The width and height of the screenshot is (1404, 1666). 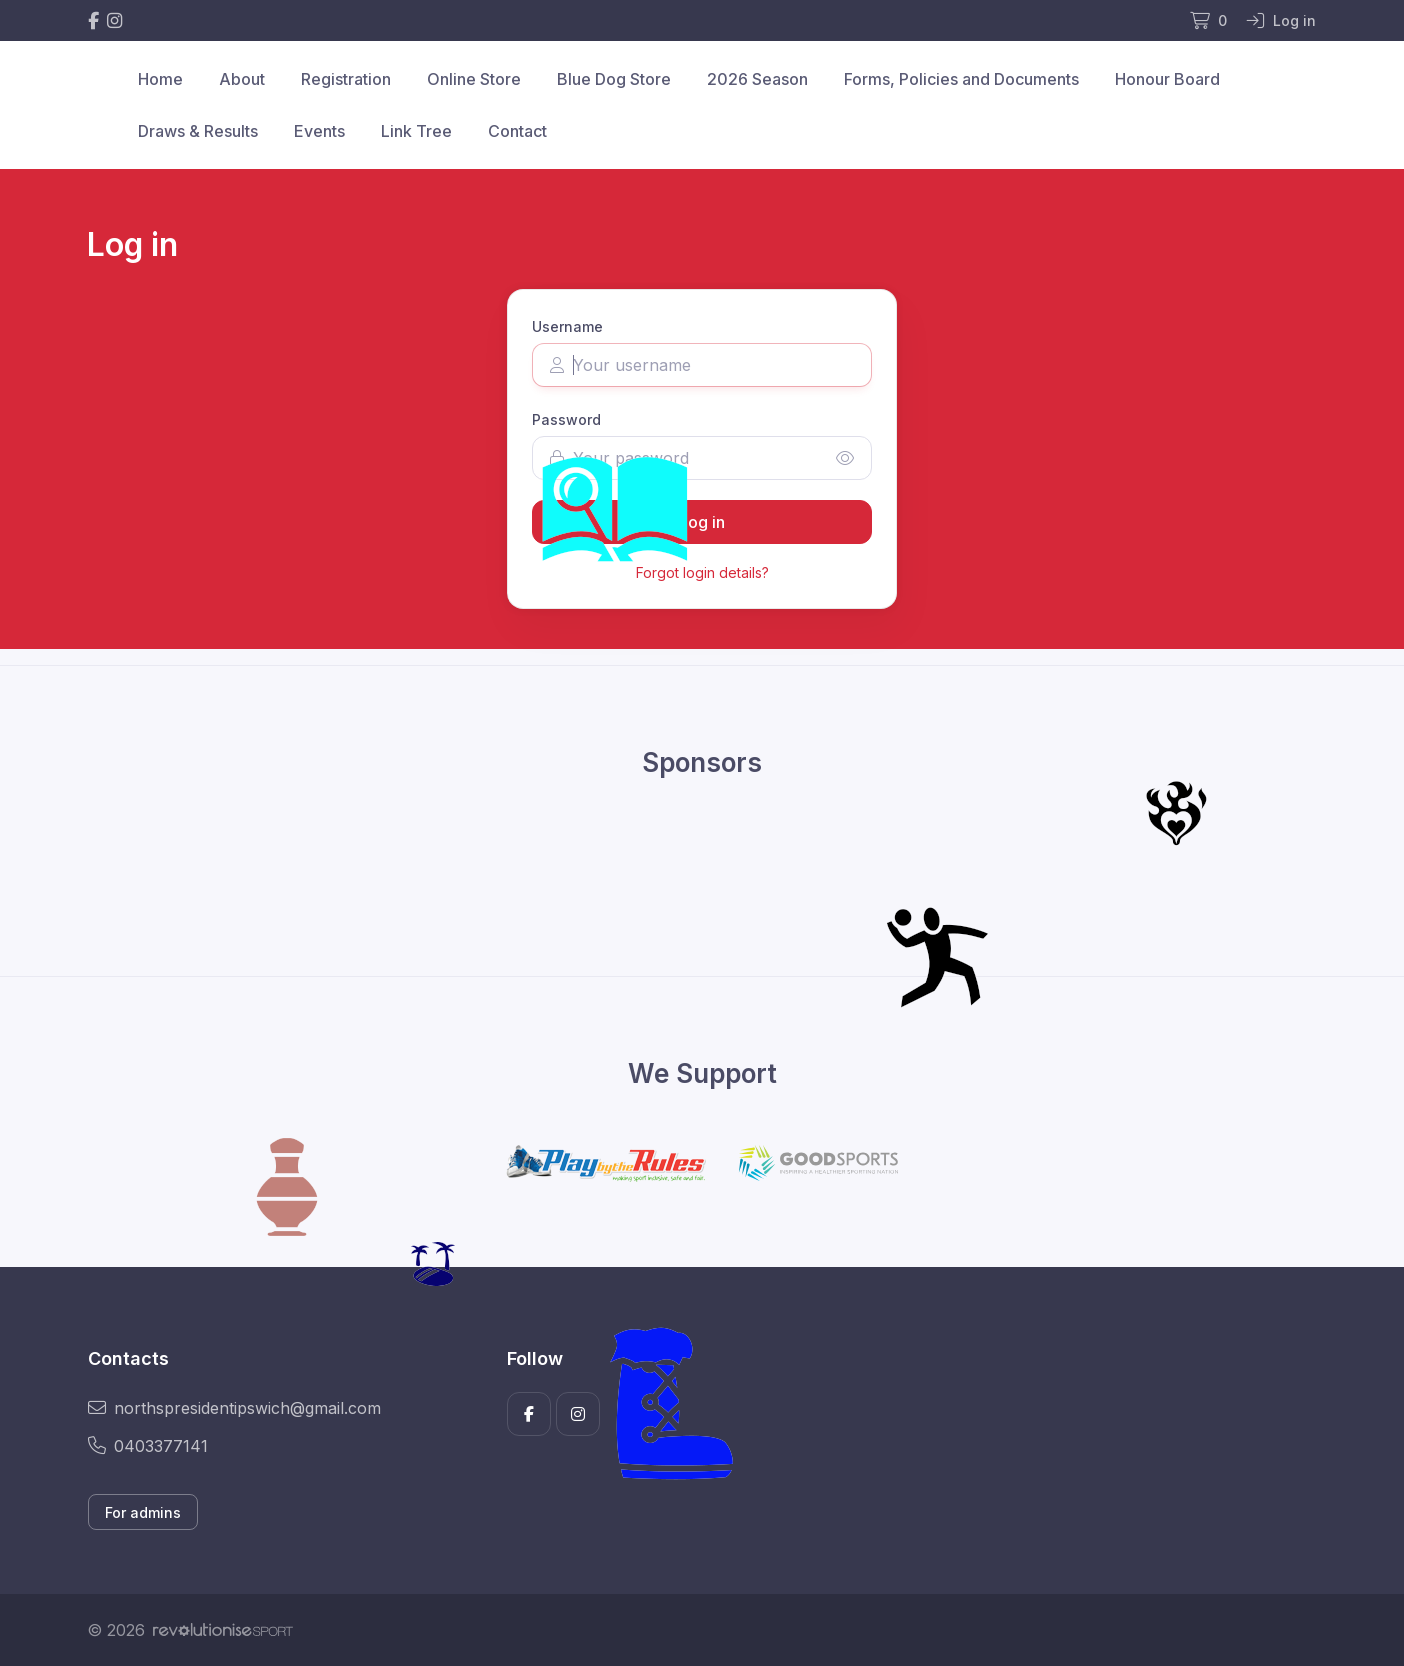 I want to click on access ball throwing or toss-related games, so click(x=937, y=957).